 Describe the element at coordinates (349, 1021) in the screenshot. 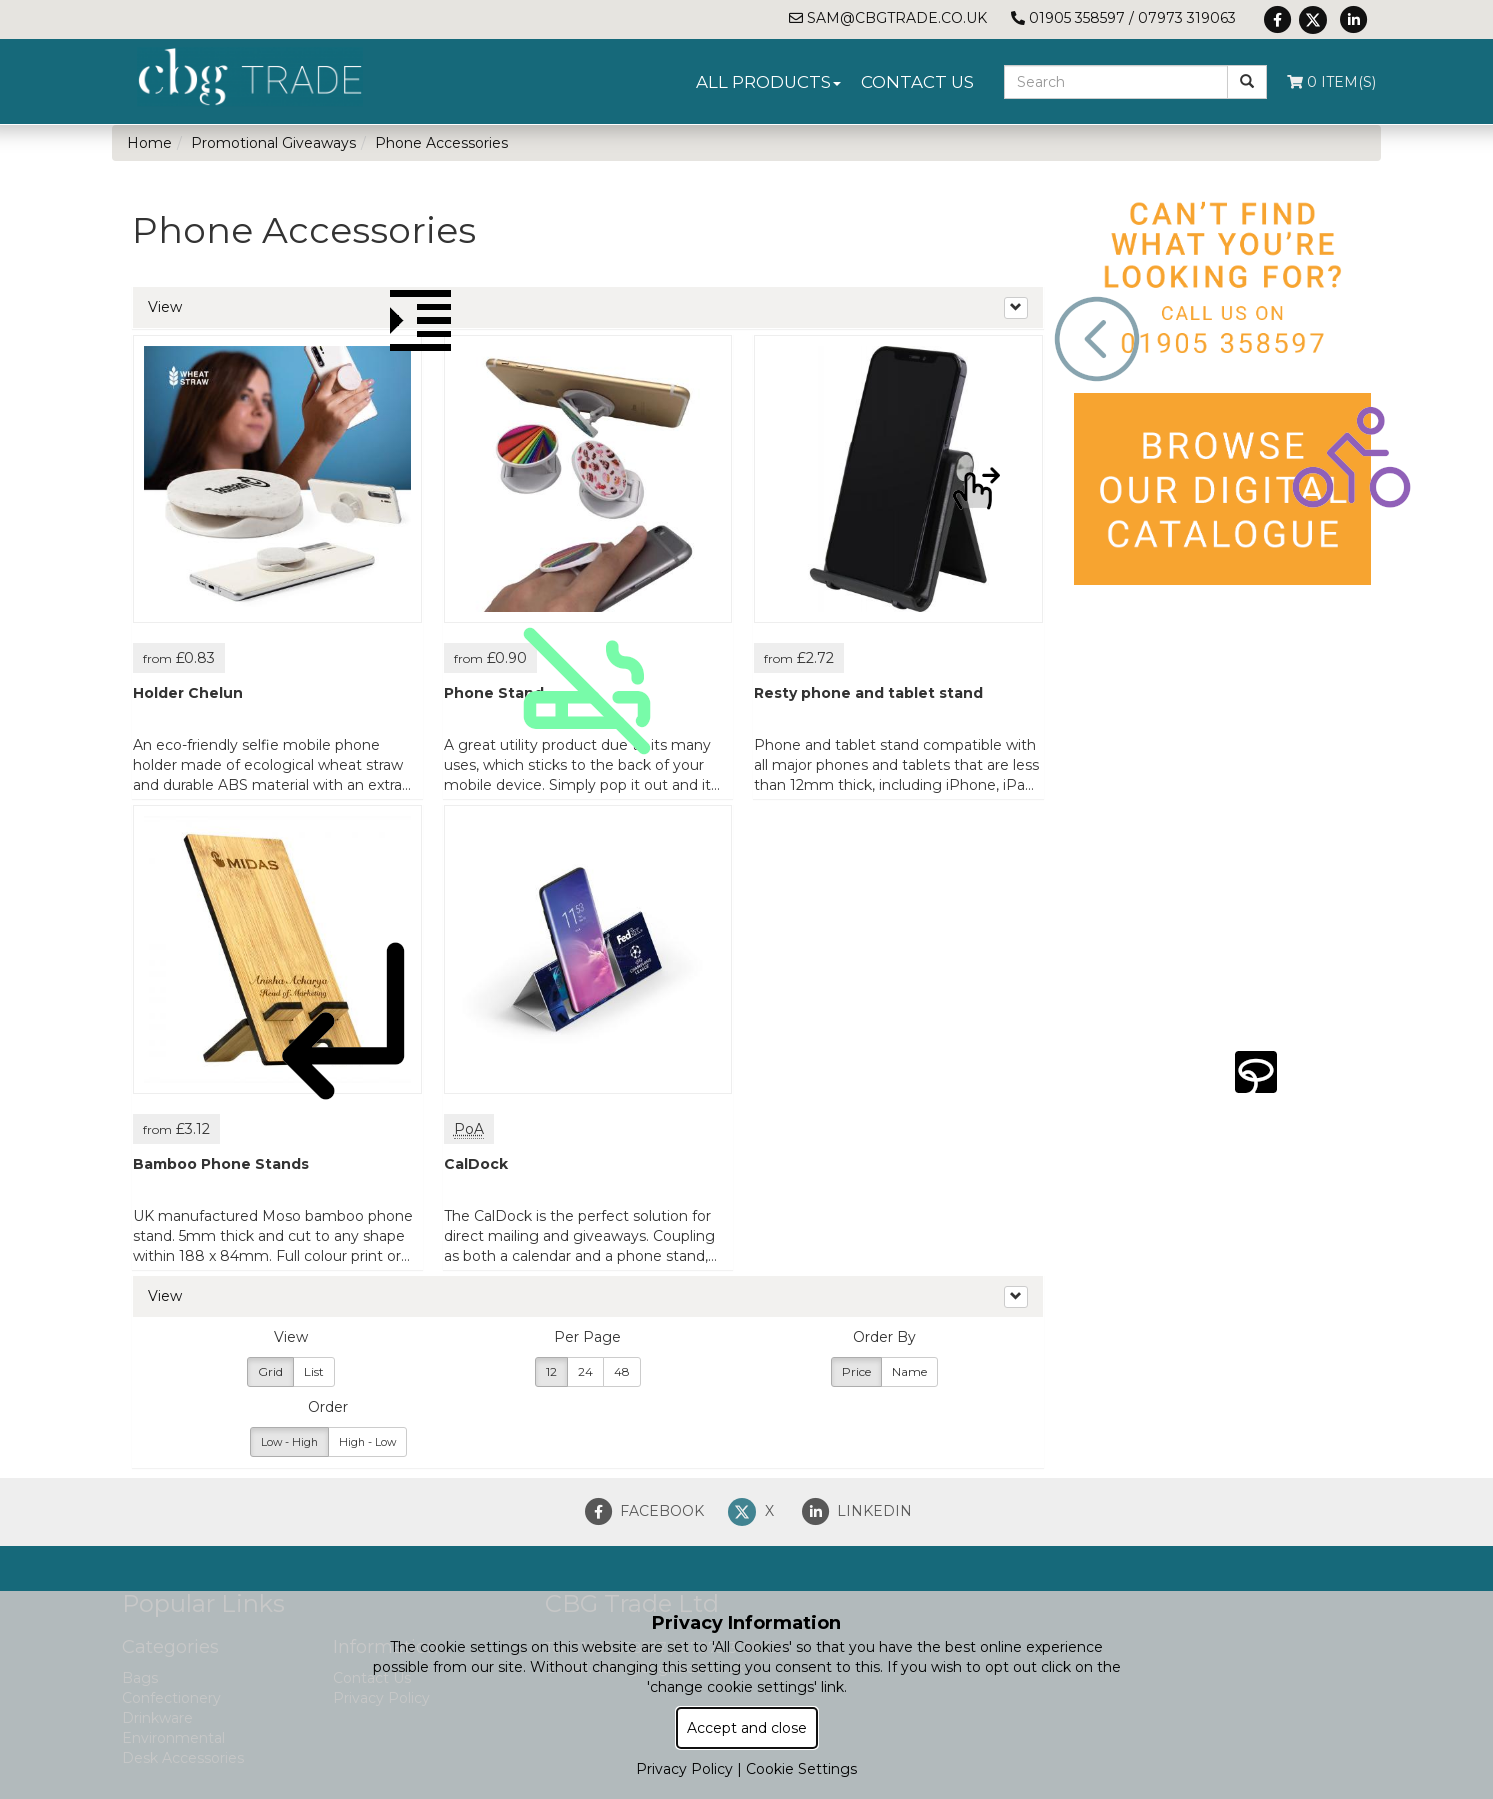

I see `return to previous line or item` at that location.